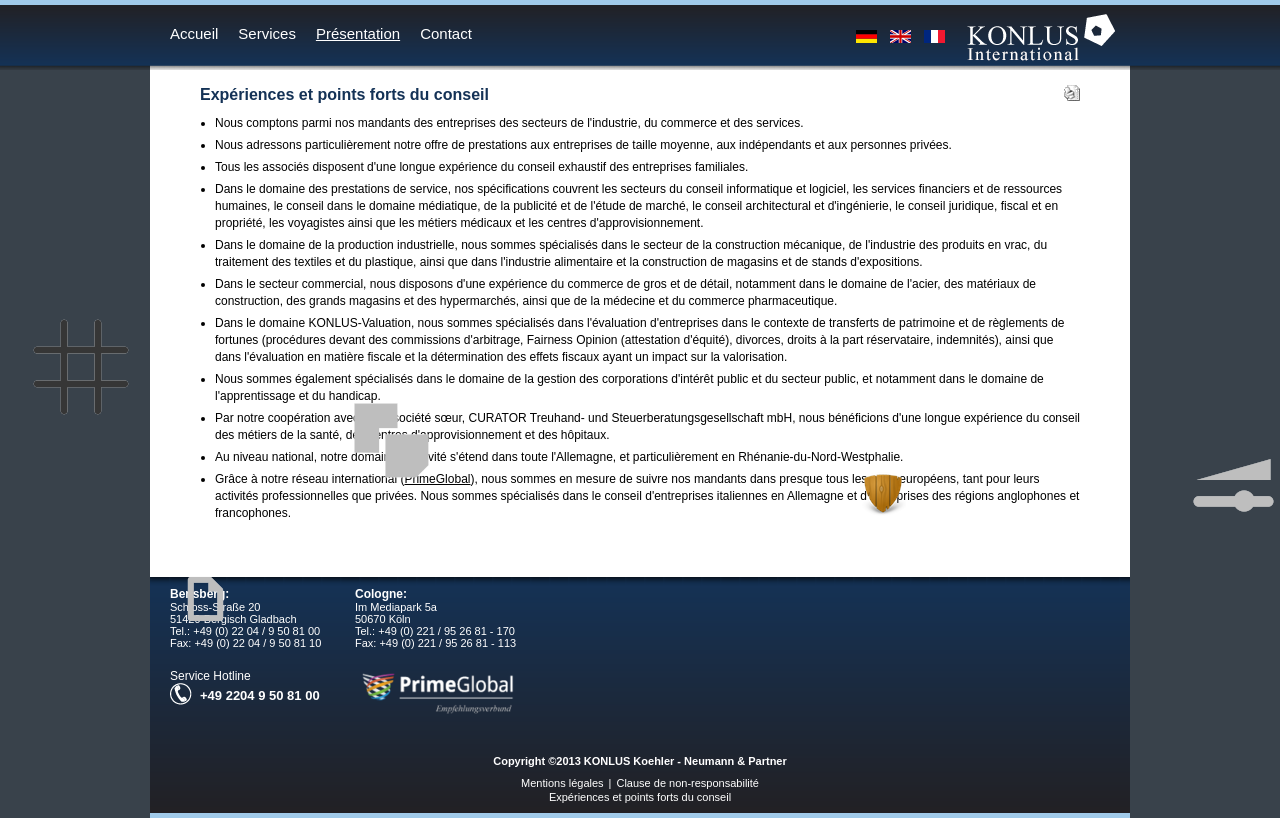  Describe the element at coordinates (883, 493) in the screenshot. I see `indicates low security status for a connection or system` at that location.